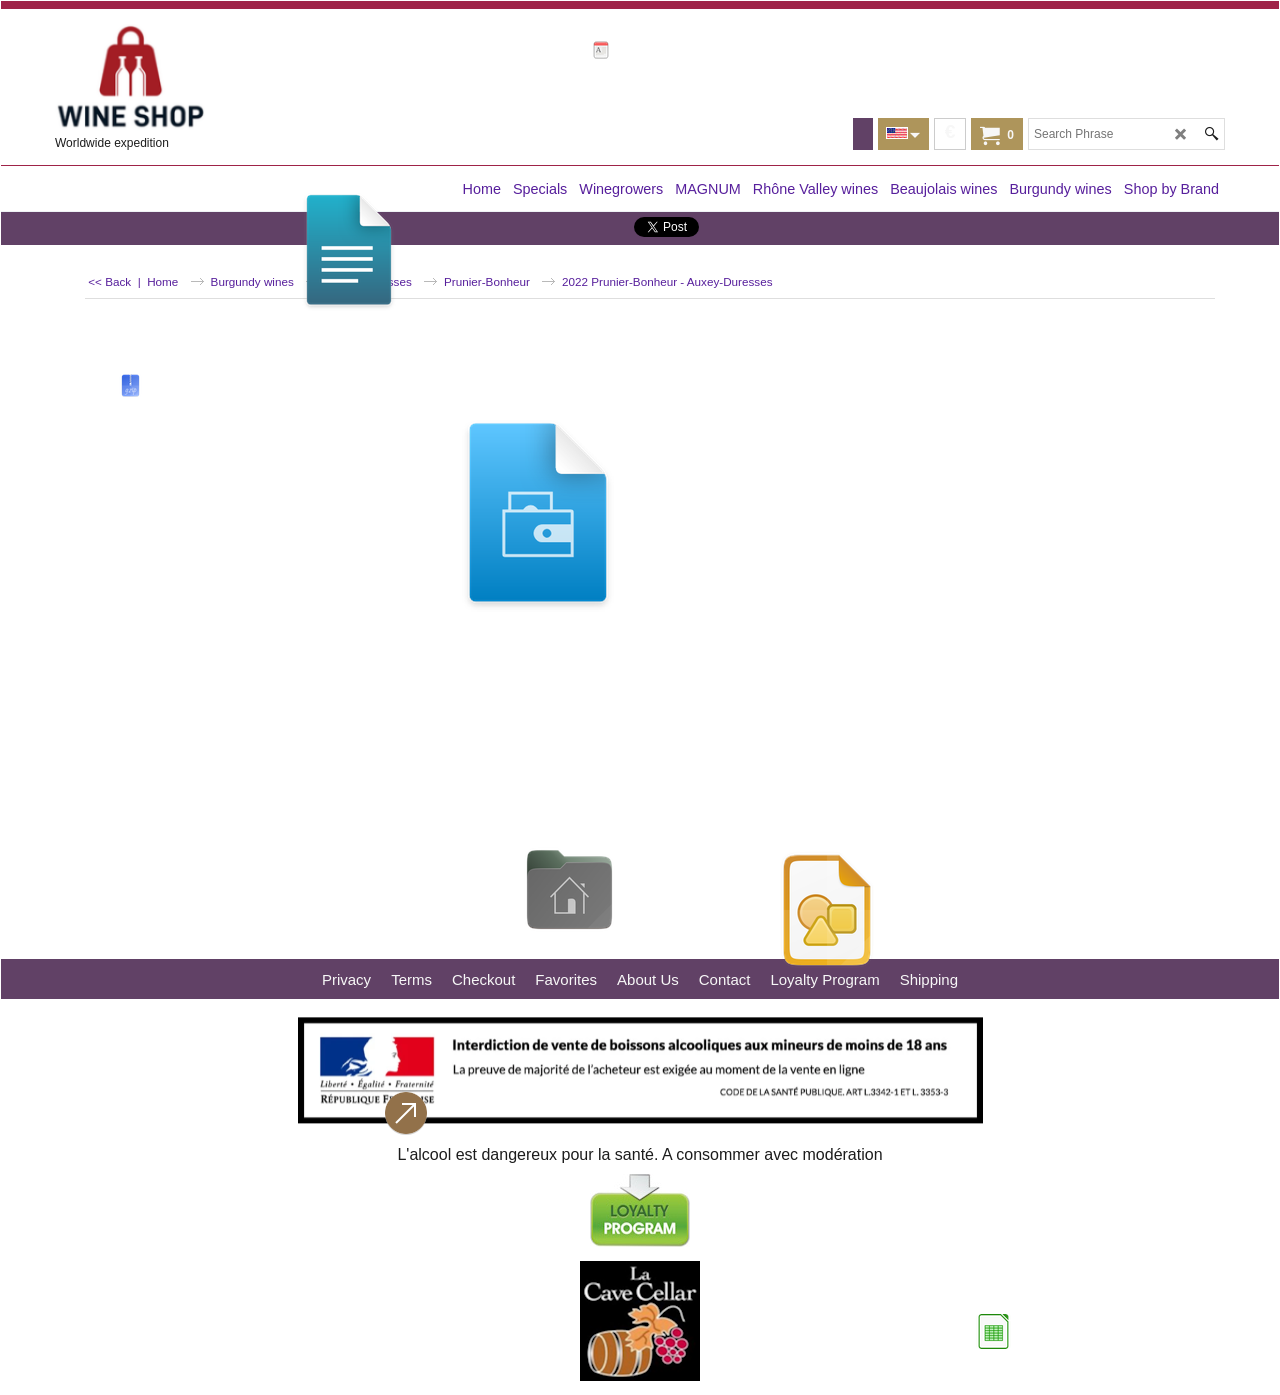 The width and height of the screenshot is (1280, 1395). What do you see at coordinates (406, 1113) in the screenshot?
I see `indicates a symbolic link or shortcut to another file` at bounding box center [406, 1113].